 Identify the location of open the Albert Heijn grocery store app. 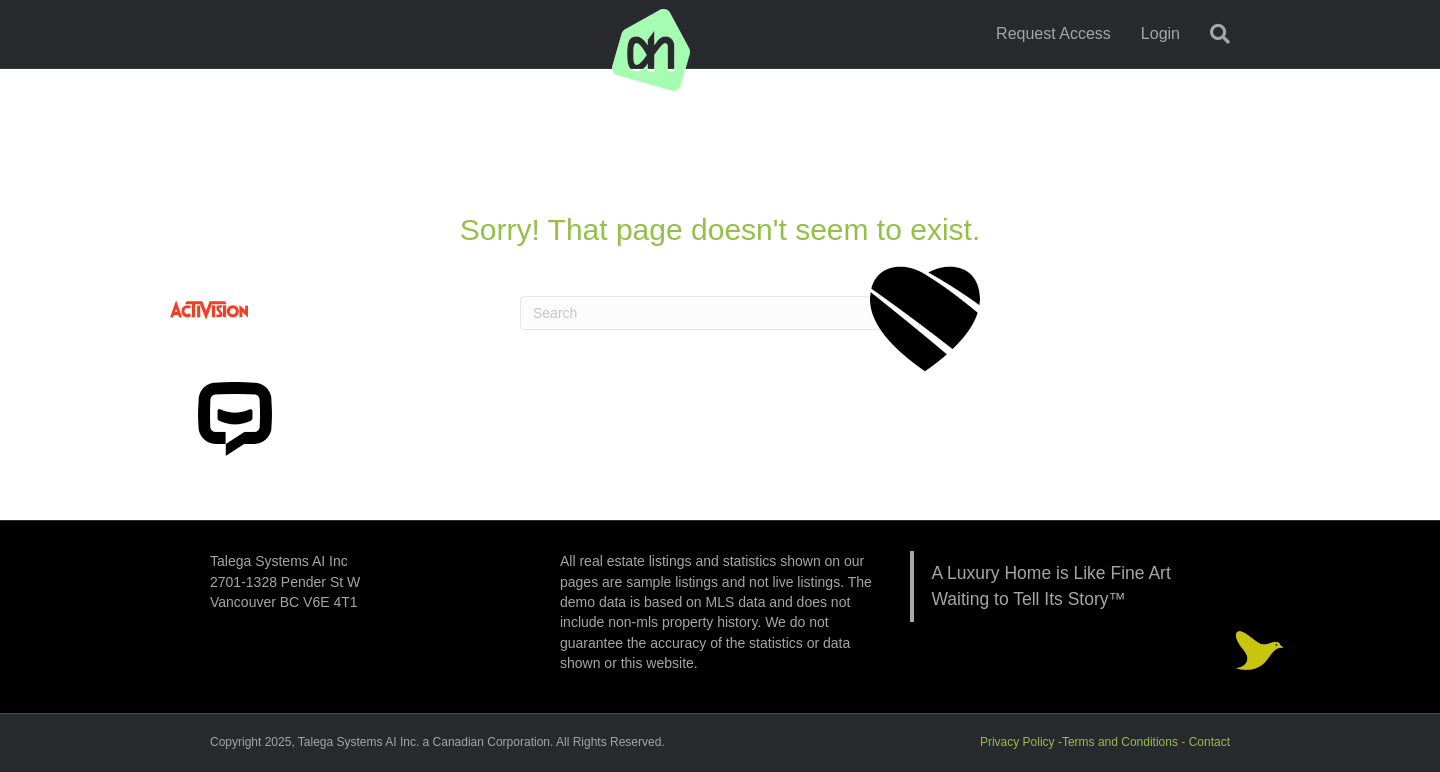
(651, 50).